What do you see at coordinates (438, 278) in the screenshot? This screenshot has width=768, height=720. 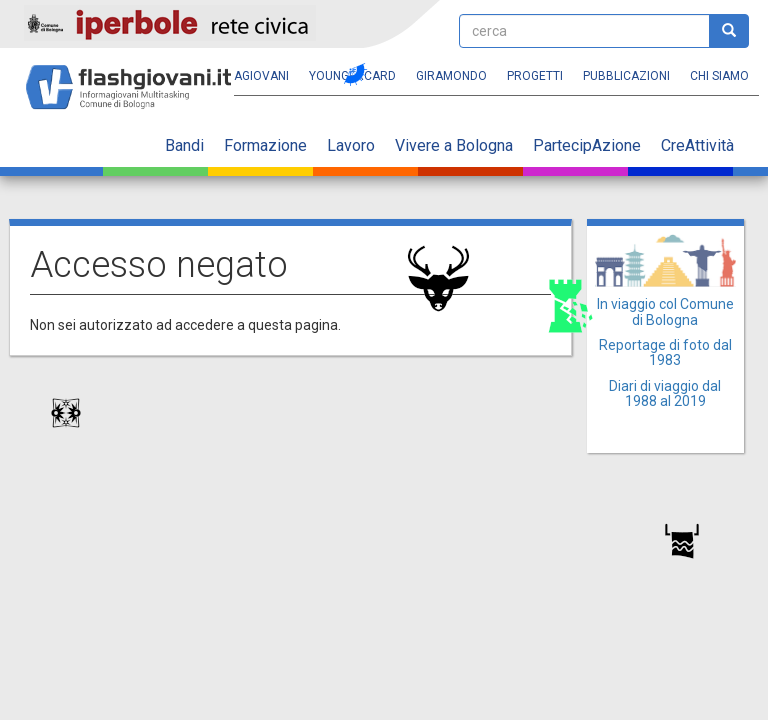 I see `wildlife or hunting game category` at bounding box center [438, 278].